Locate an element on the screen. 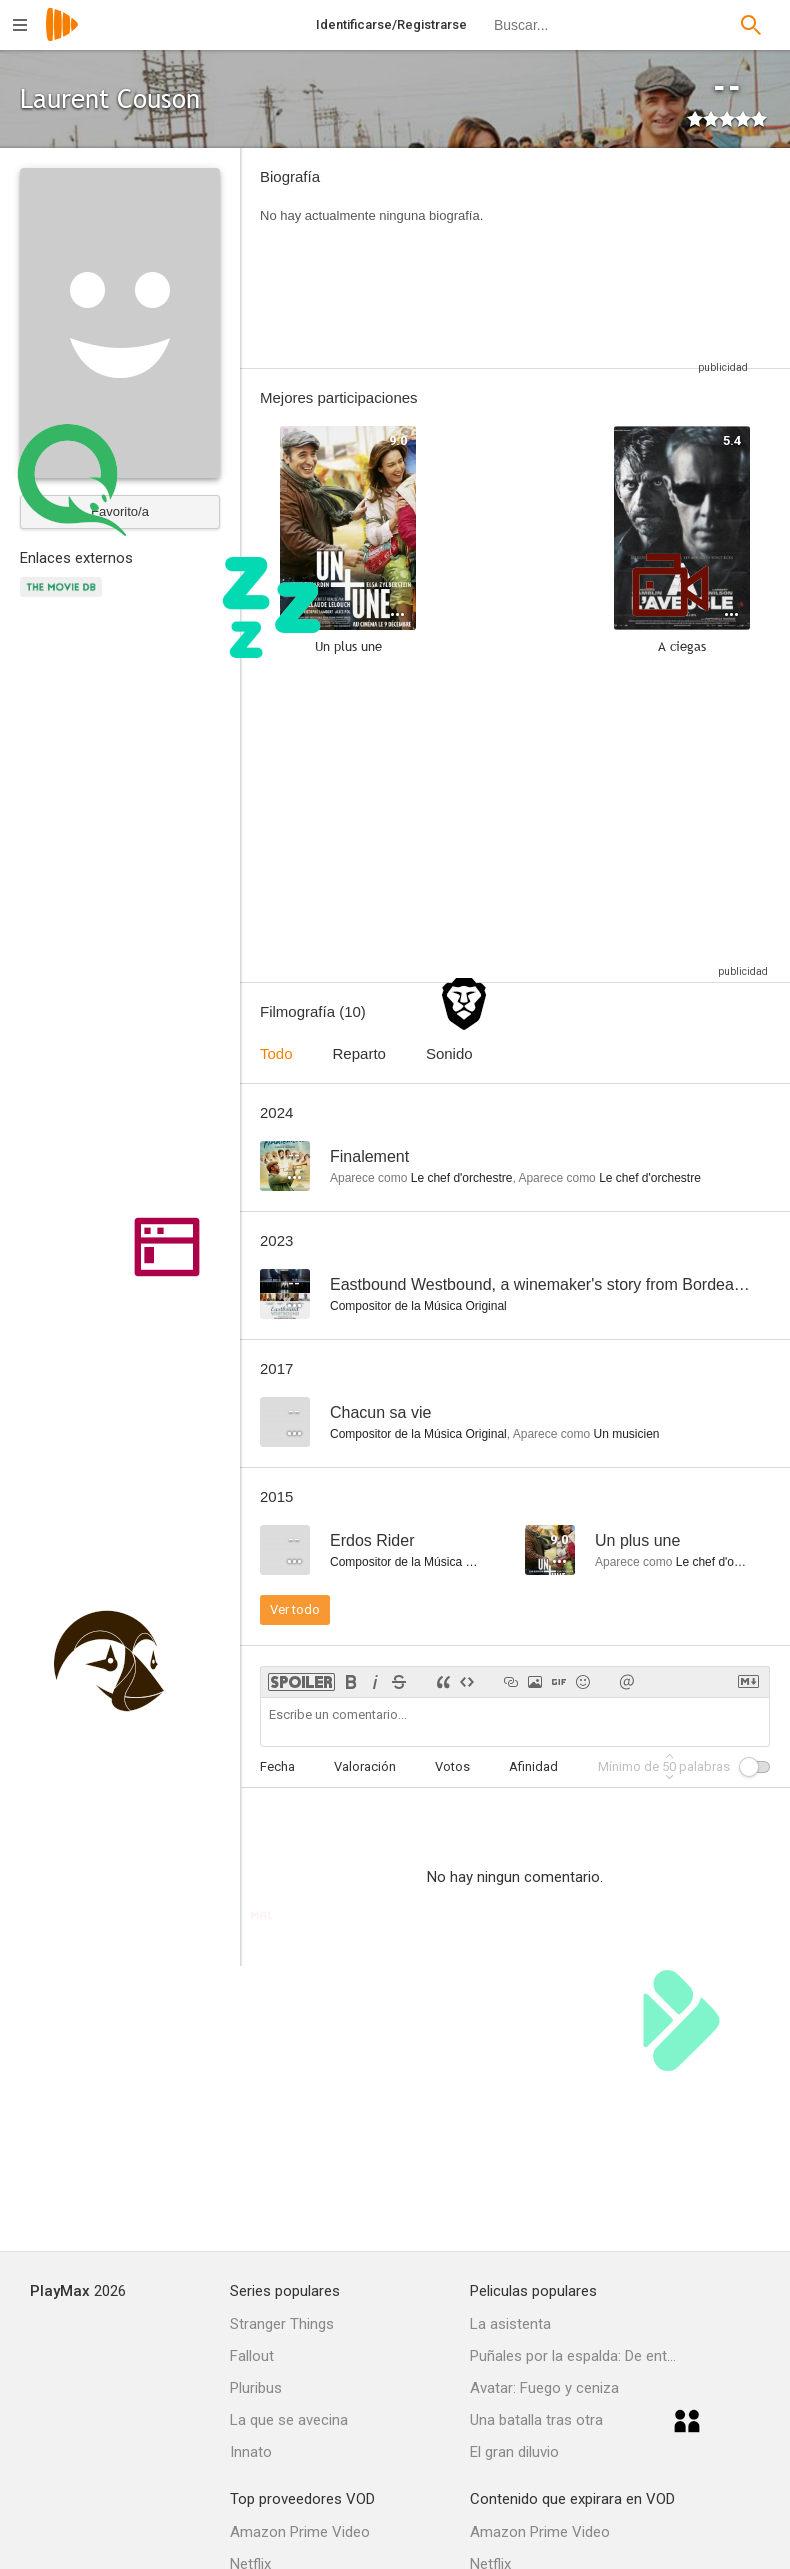 This screenshot has height=2569, width=790. apache doris database logo is located at coordinates (681, 2020).